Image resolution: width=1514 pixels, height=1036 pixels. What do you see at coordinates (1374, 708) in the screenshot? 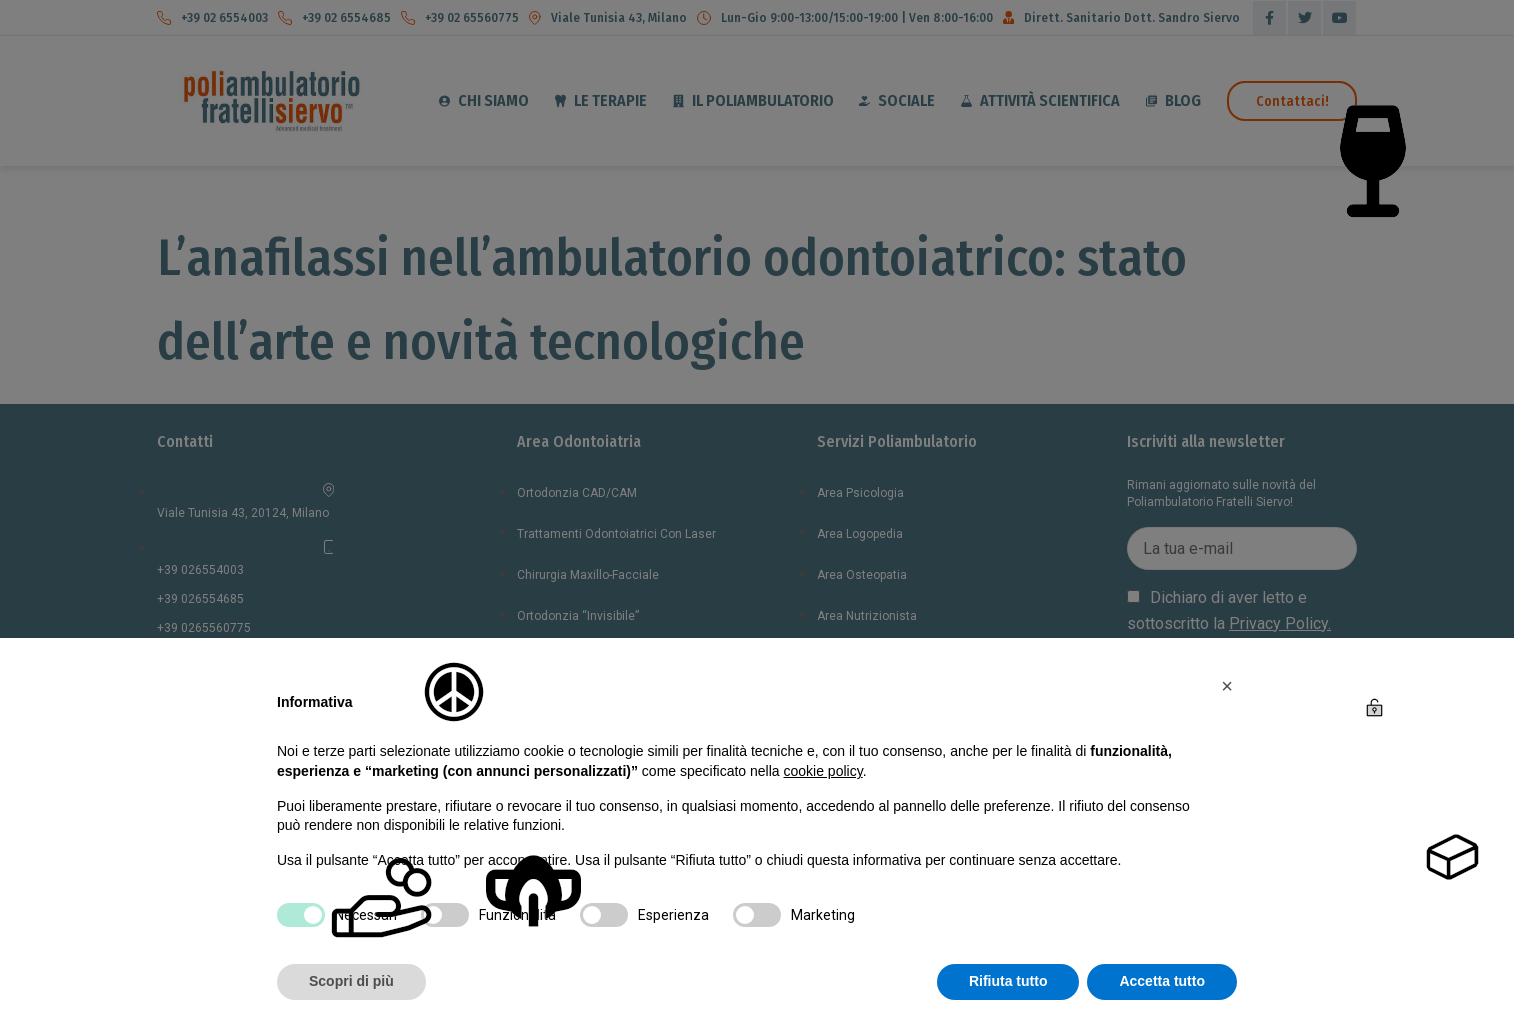
I see `unlock or access secured content` at bounding box center [1374, 708].